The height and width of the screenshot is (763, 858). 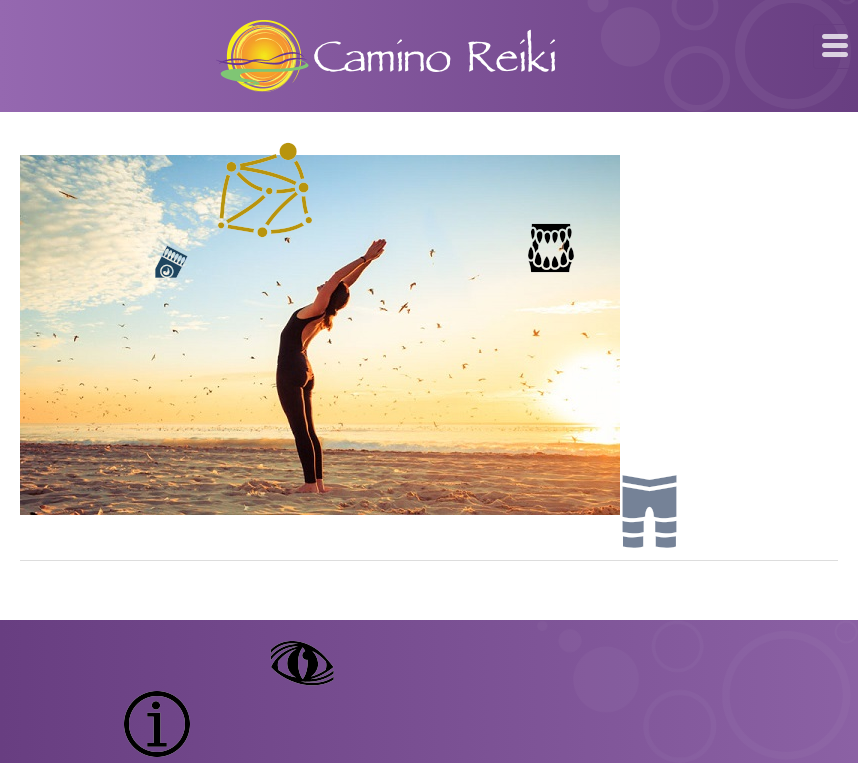 What do you see at coordinates (265, 190) in the screenshot?
I see `view mesh network topology` at bounding box center [265, 190].